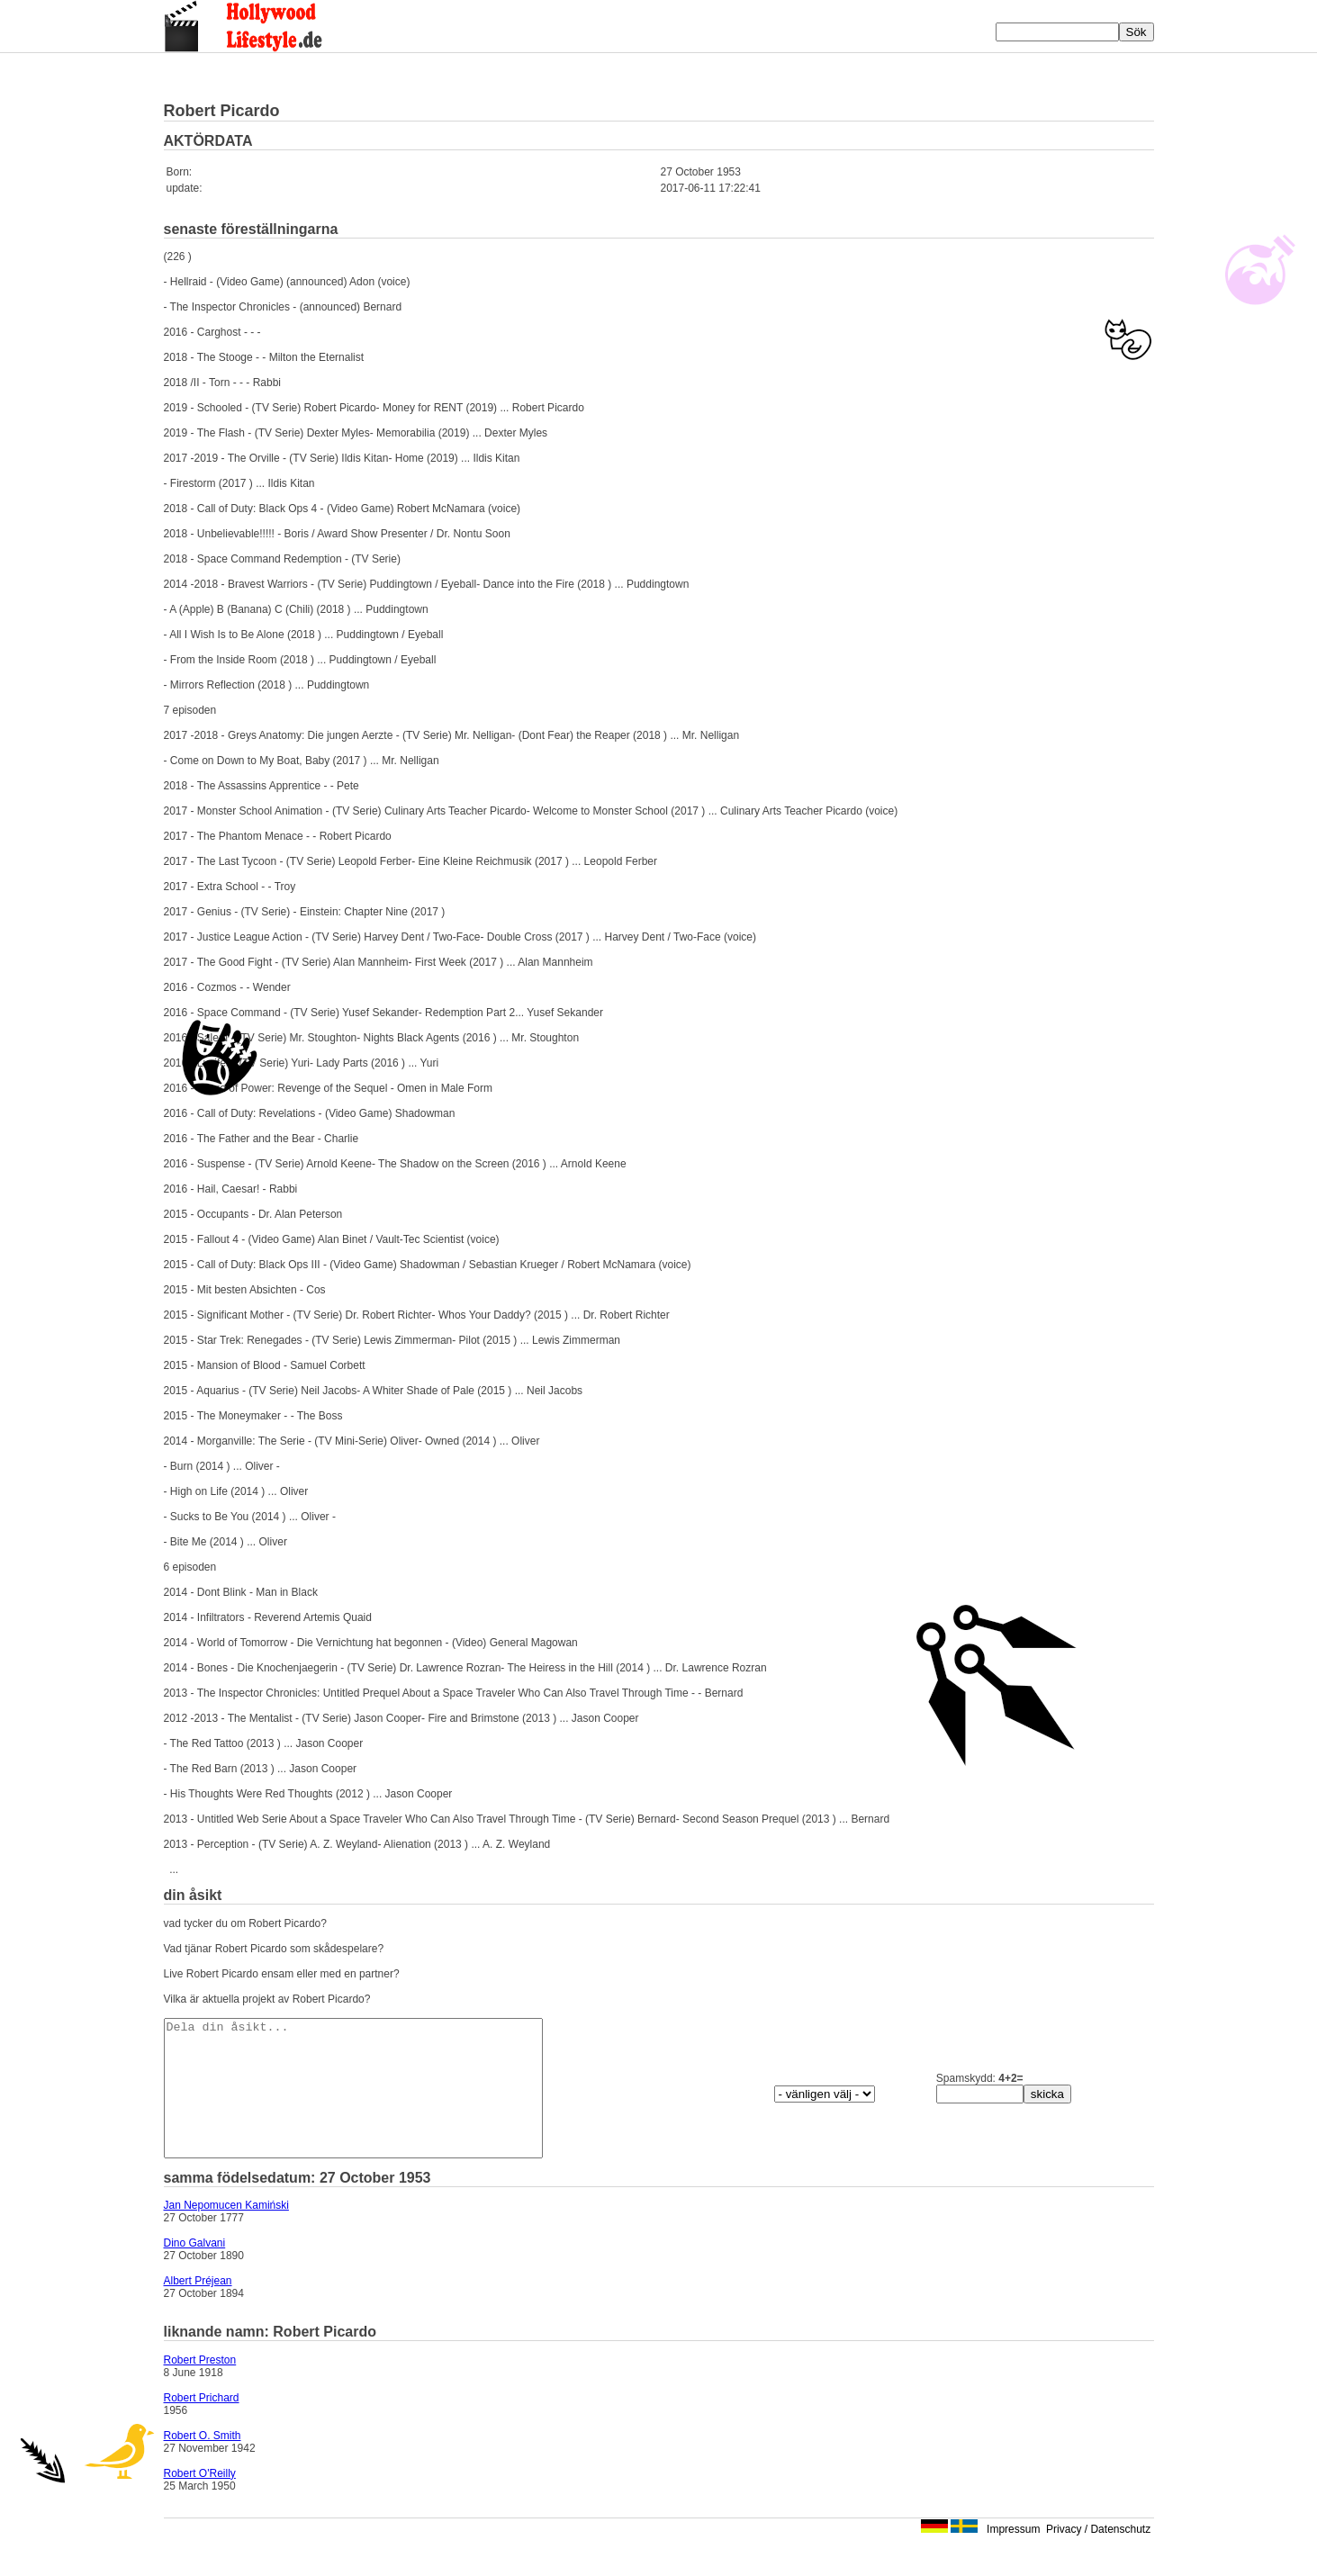  I want to click on indicates a beach or coastal location, so click(119, 2451).